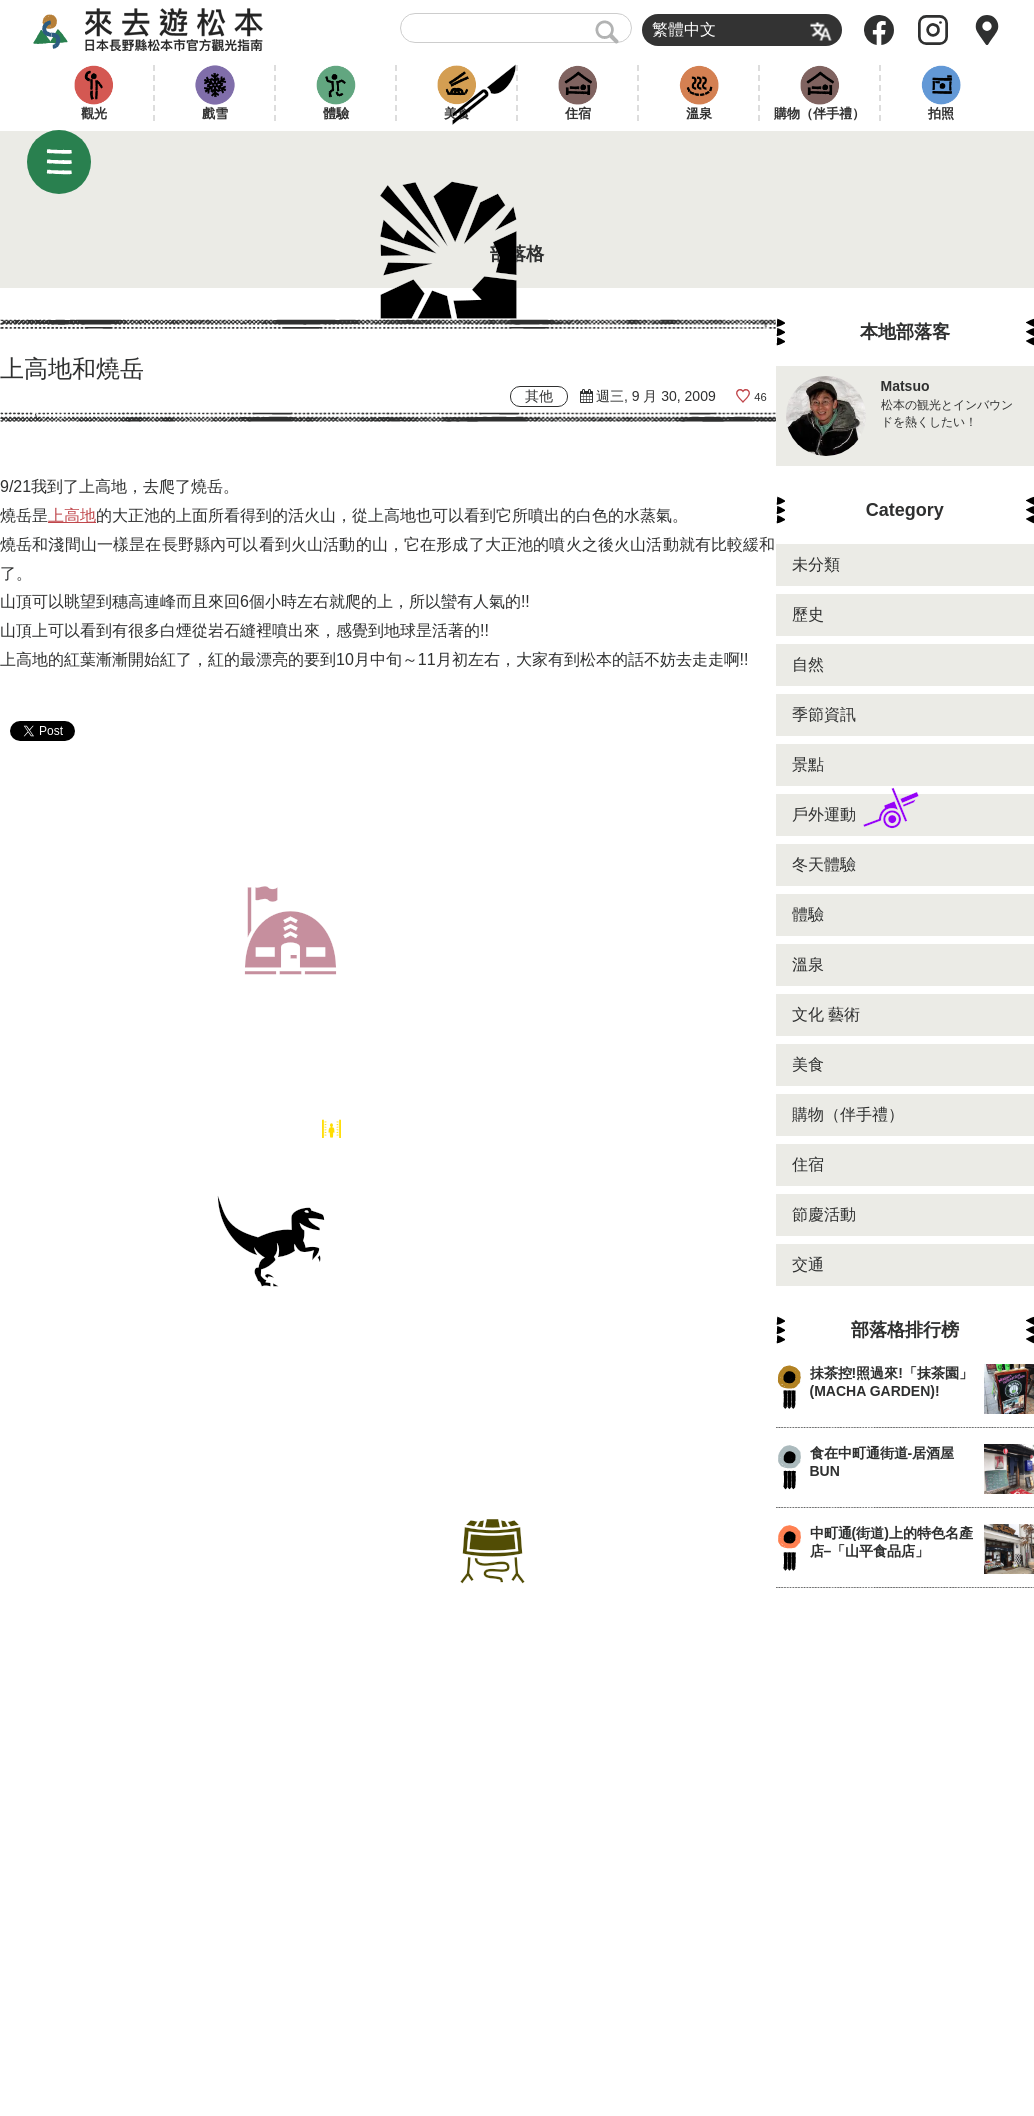 This screenshot has width=1034, height=2116. What do you see at coordinates (892, 800) in the screenshot?
I see `artillery unit or weapon in a strategy game` at bounding box center [892, 800].